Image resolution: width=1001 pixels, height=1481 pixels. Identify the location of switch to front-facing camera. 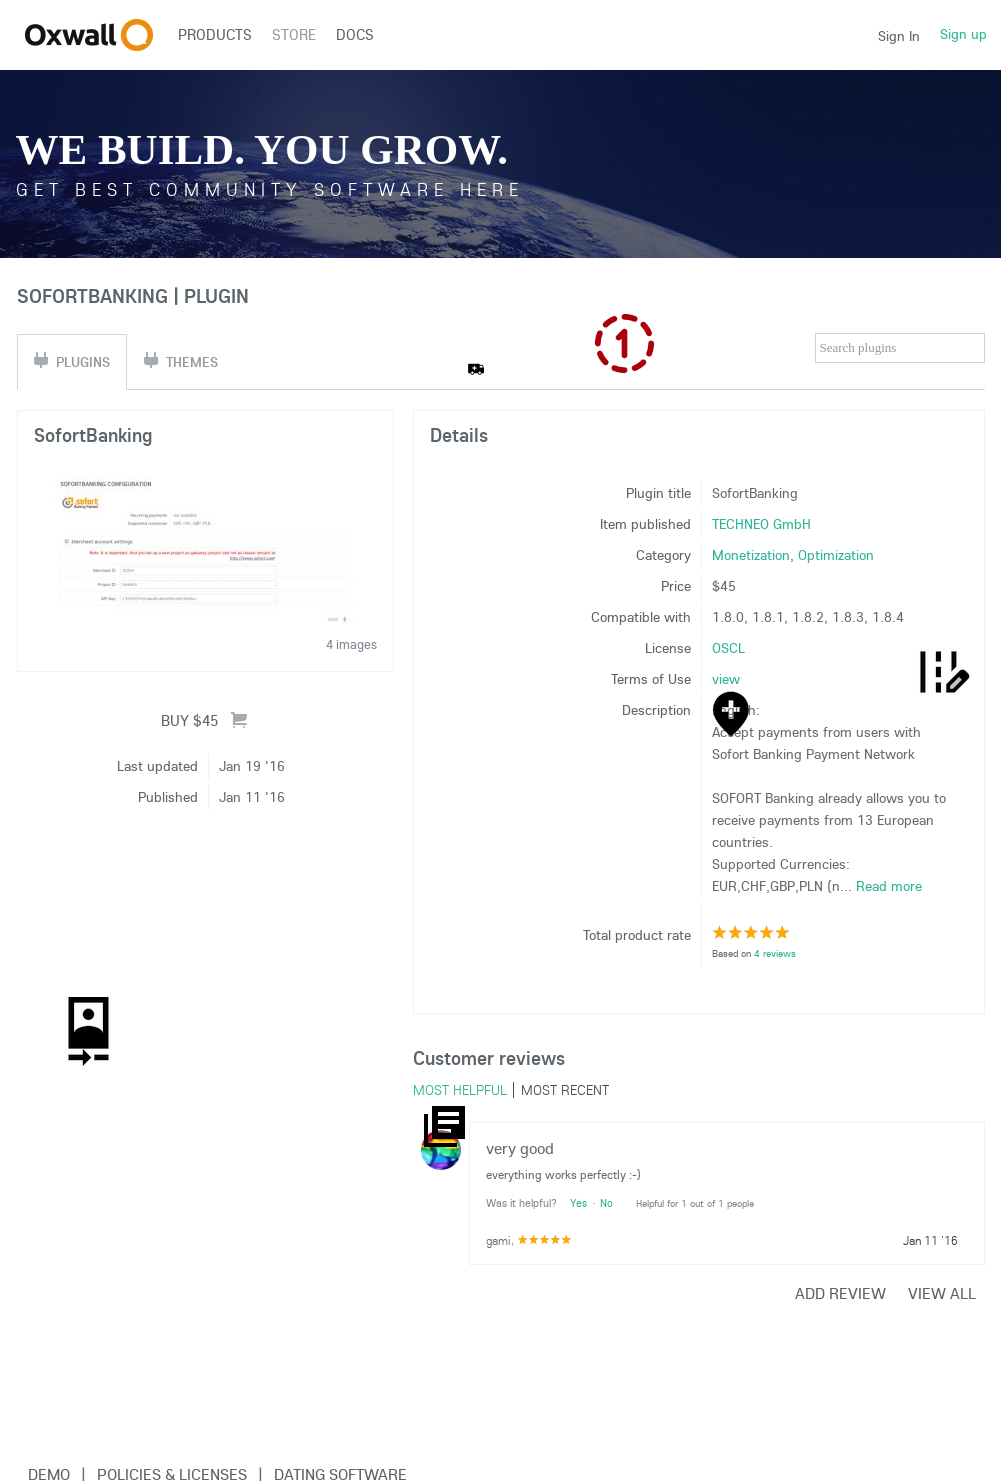
(88, 1031).